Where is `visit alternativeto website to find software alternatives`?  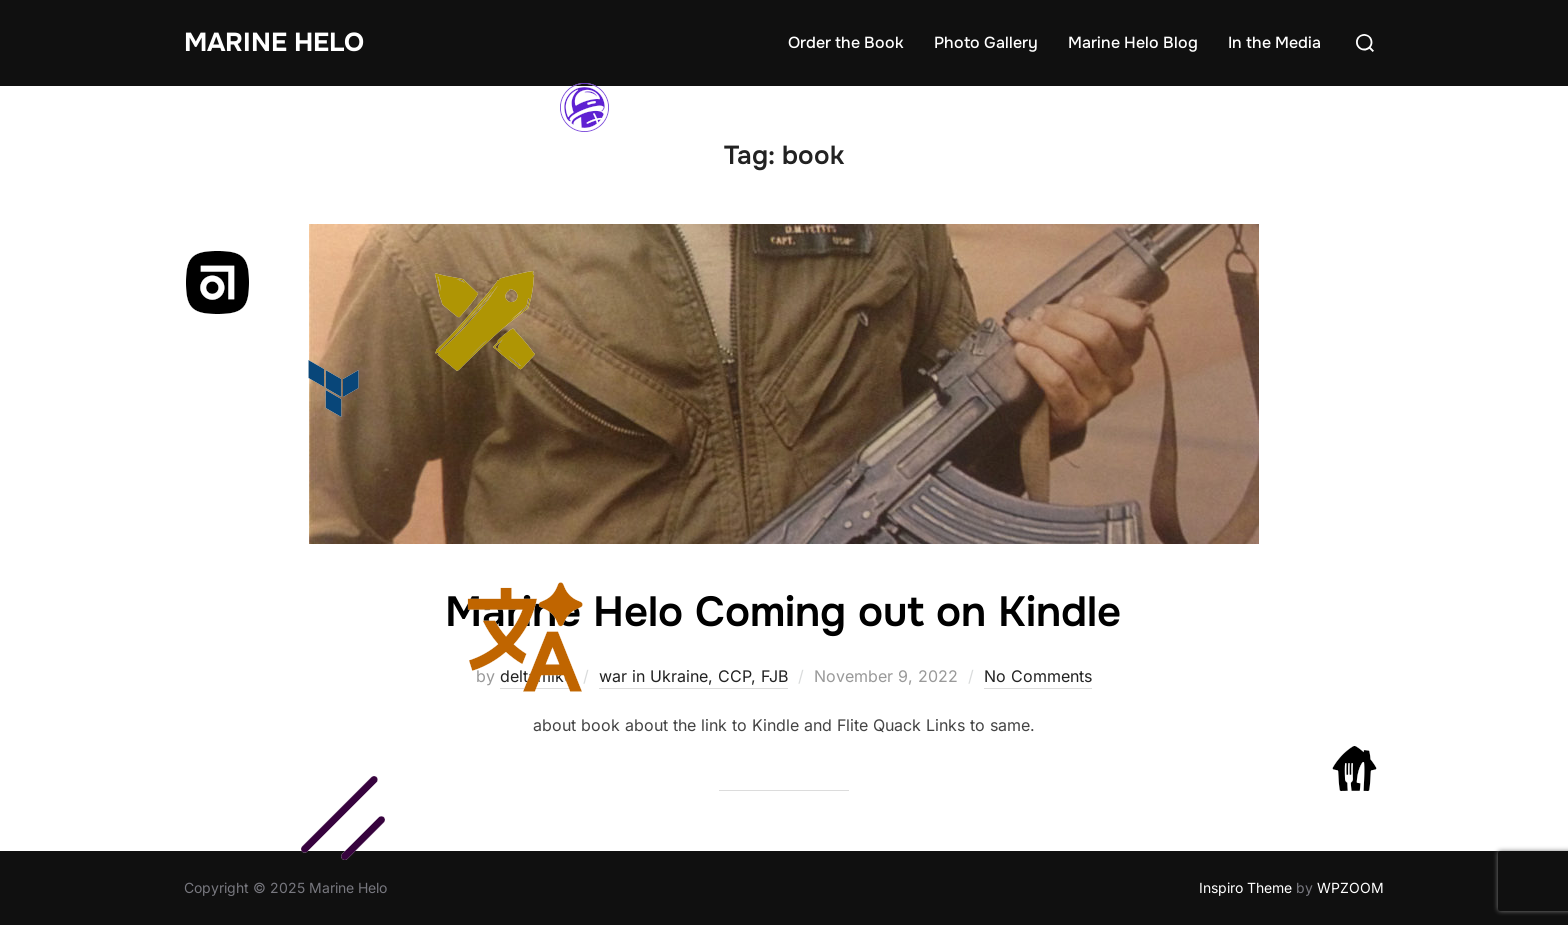
visit alternativeto website to find software alternatives is located at coordinates (584, 107).